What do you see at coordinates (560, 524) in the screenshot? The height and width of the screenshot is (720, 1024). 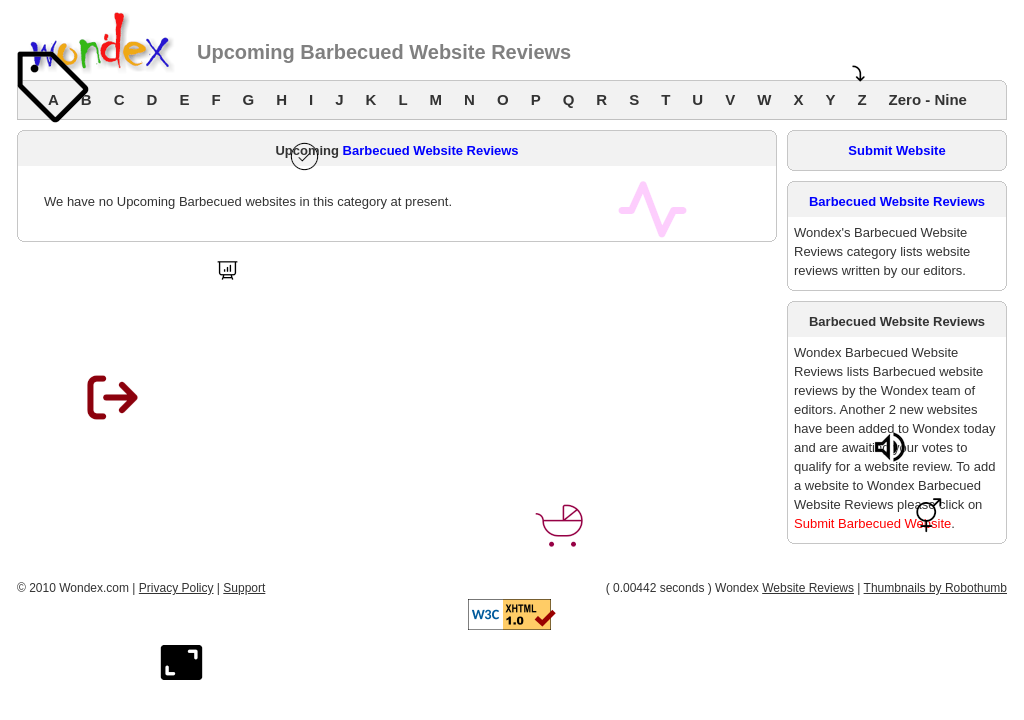 I see `access baby or parenting-related features` at bounding box center [560, 524].